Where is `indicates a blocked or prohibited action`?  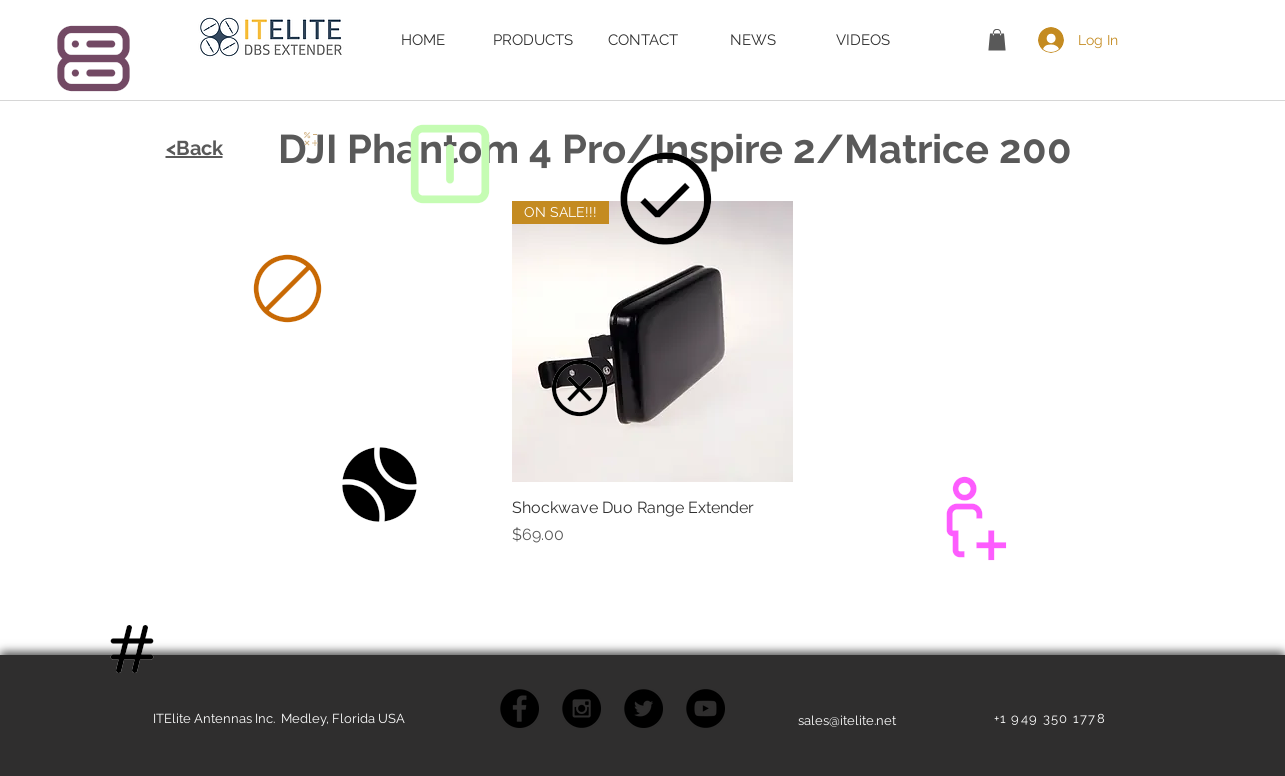 indicates a blocked or prohibited action is located at coordinates (287, 288).